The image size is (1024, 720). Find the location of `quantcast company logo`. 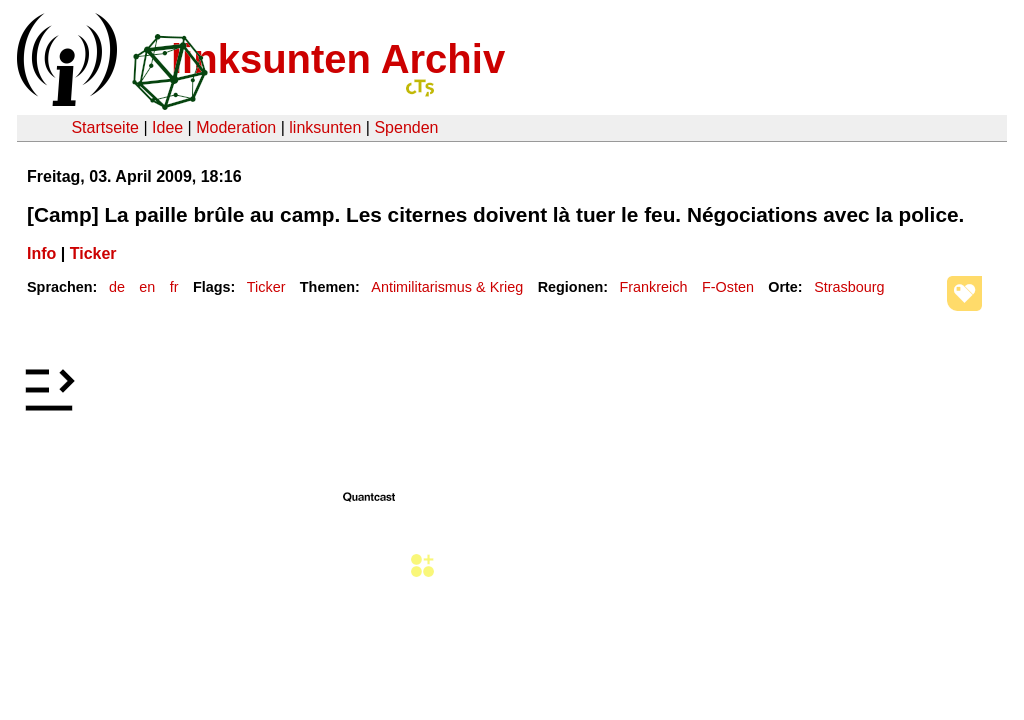

quantcast company logo is located at coordinates (369, 497).